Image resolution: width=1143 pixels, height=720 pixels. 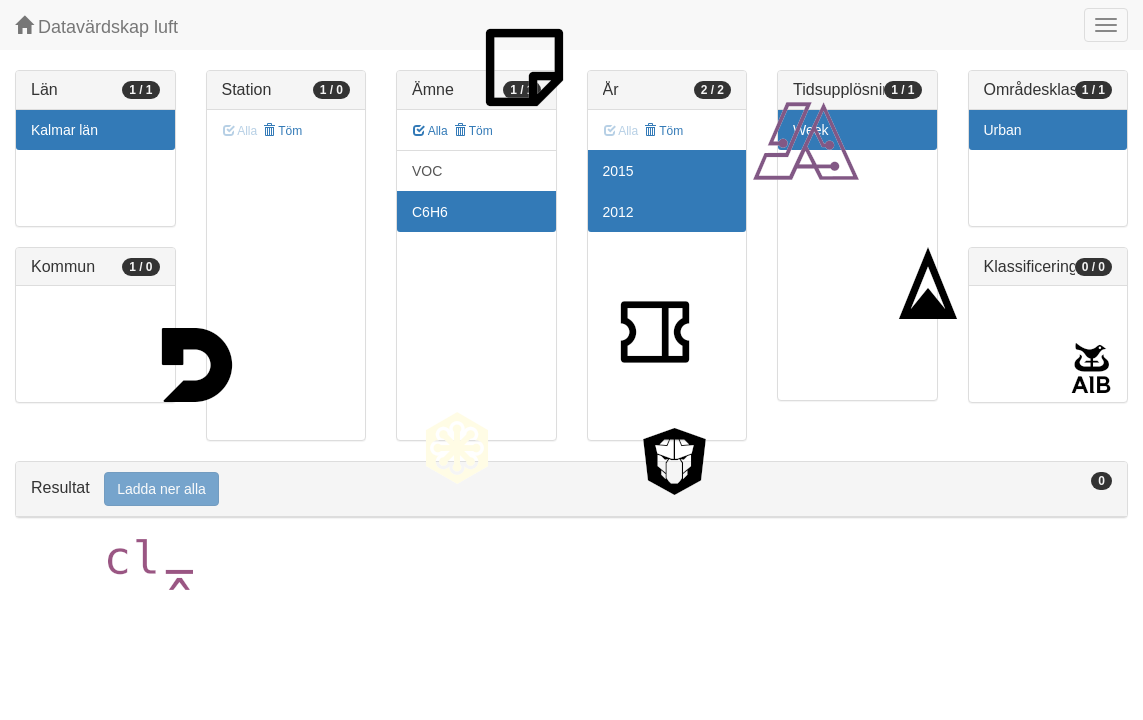 What do you see at coordinates (457, 448) in the screenshot?
I see `open boxy svg vector graphics editor` at bounding box center [457, 448].